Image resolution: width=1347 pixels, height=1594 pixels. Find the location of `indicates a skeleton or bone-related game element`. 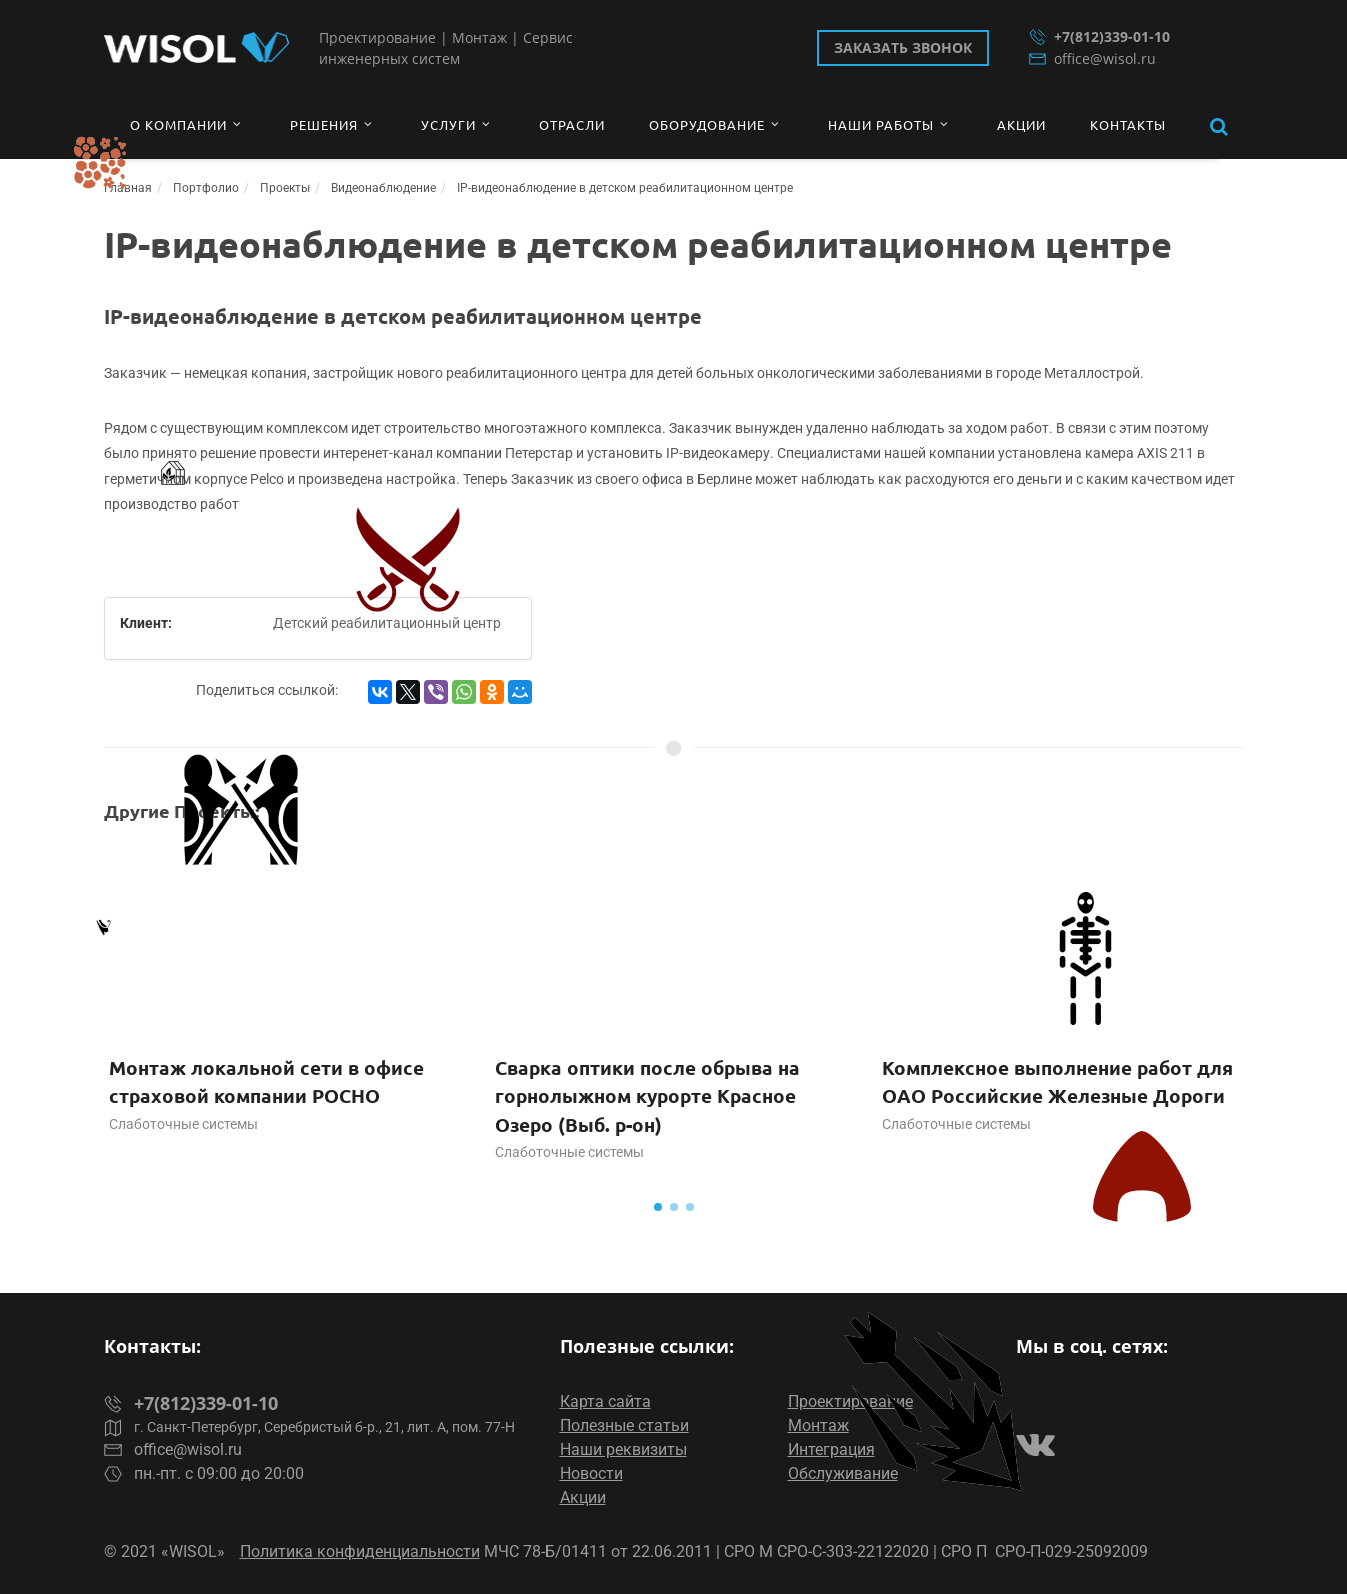

indicates a skeleton or bone-related game element is located at coordinates (1085, 958).